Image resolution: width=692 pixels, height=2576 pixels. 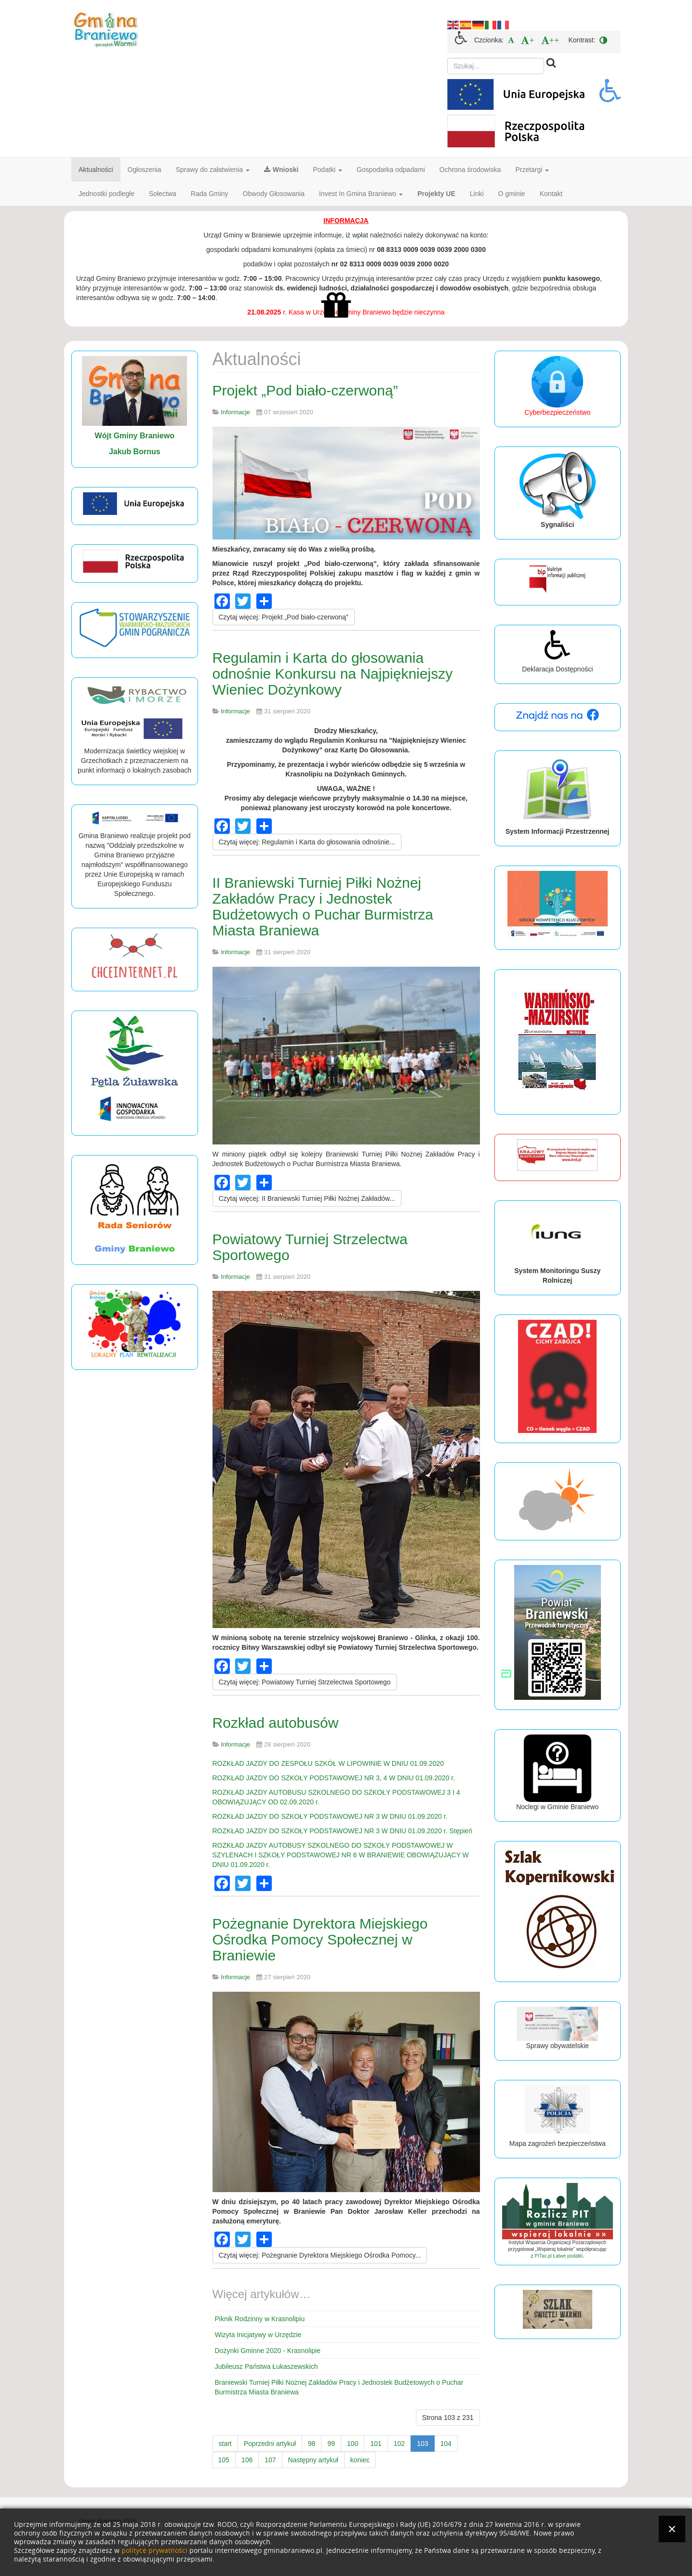 What do you see at coordinates (506, 1673) in the screenshot?
I see `abbott company logo` at bounding box center [506, 1673].